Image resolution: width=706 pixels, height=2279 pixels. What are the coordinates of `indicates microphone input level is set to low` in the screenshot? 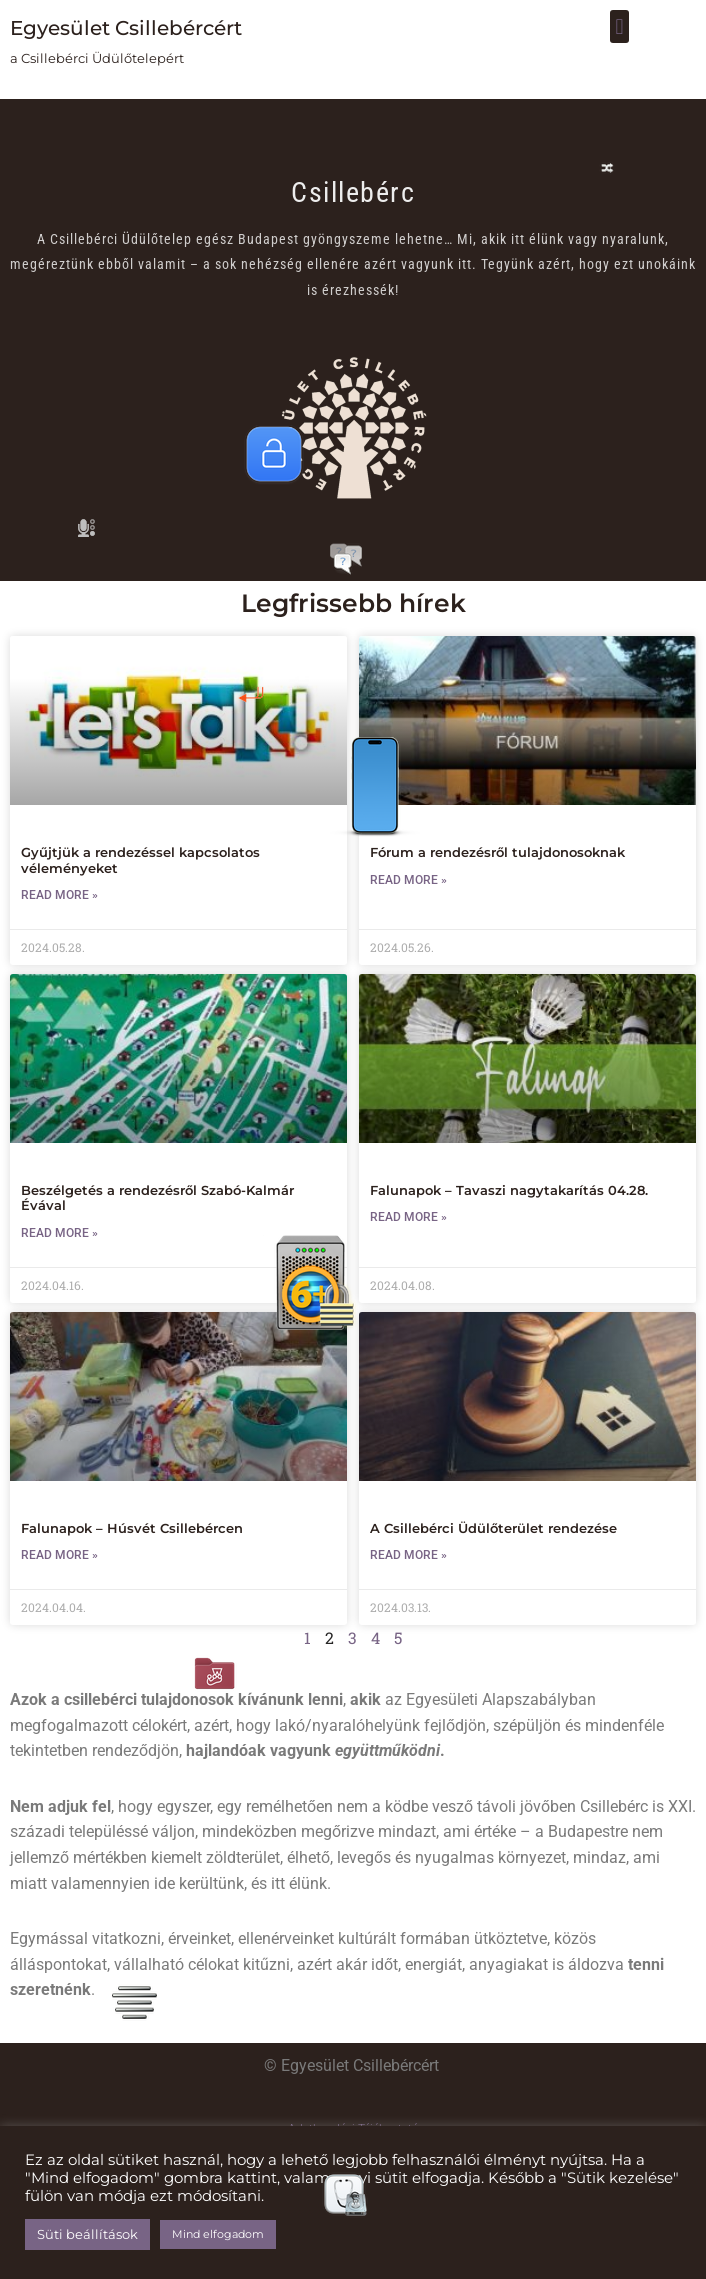 It's located at (86, 527).